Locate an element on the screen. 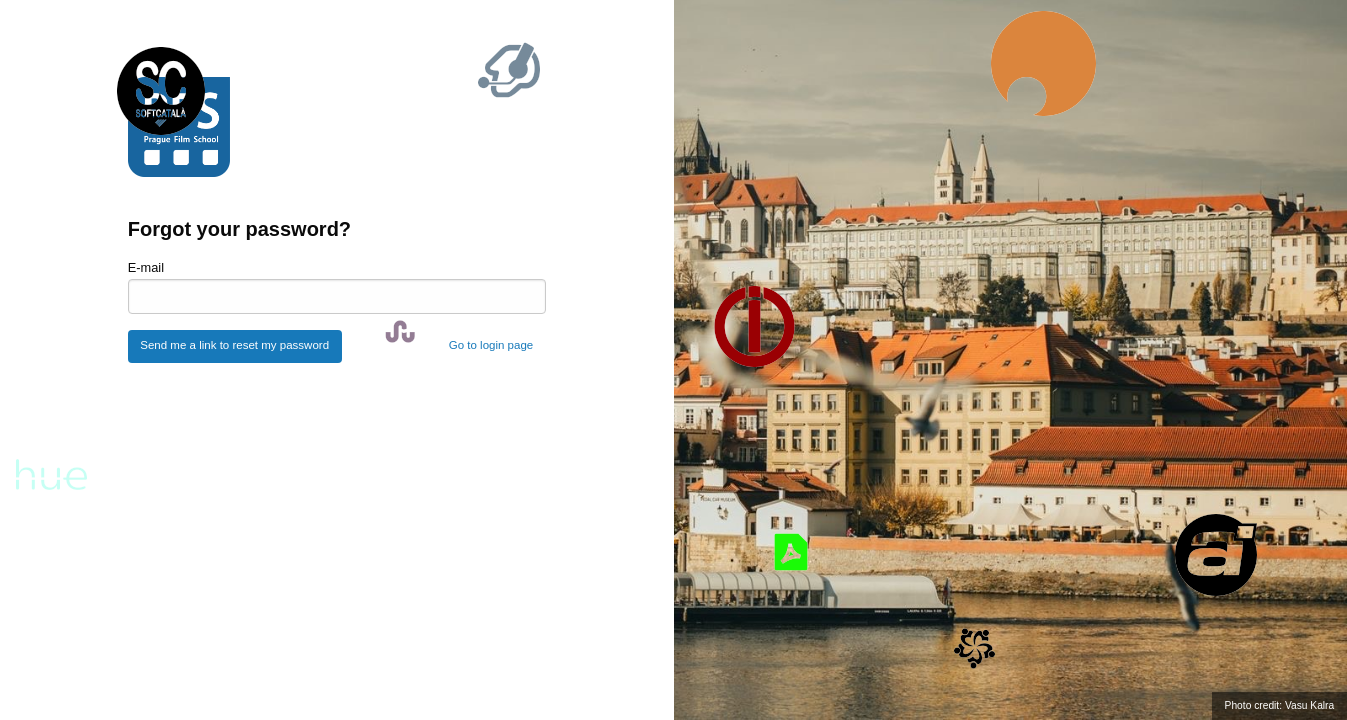 The width and height of the screenshot is (1347, 720). visit the Softcatalà website or app is located at coordinates (161, 91).